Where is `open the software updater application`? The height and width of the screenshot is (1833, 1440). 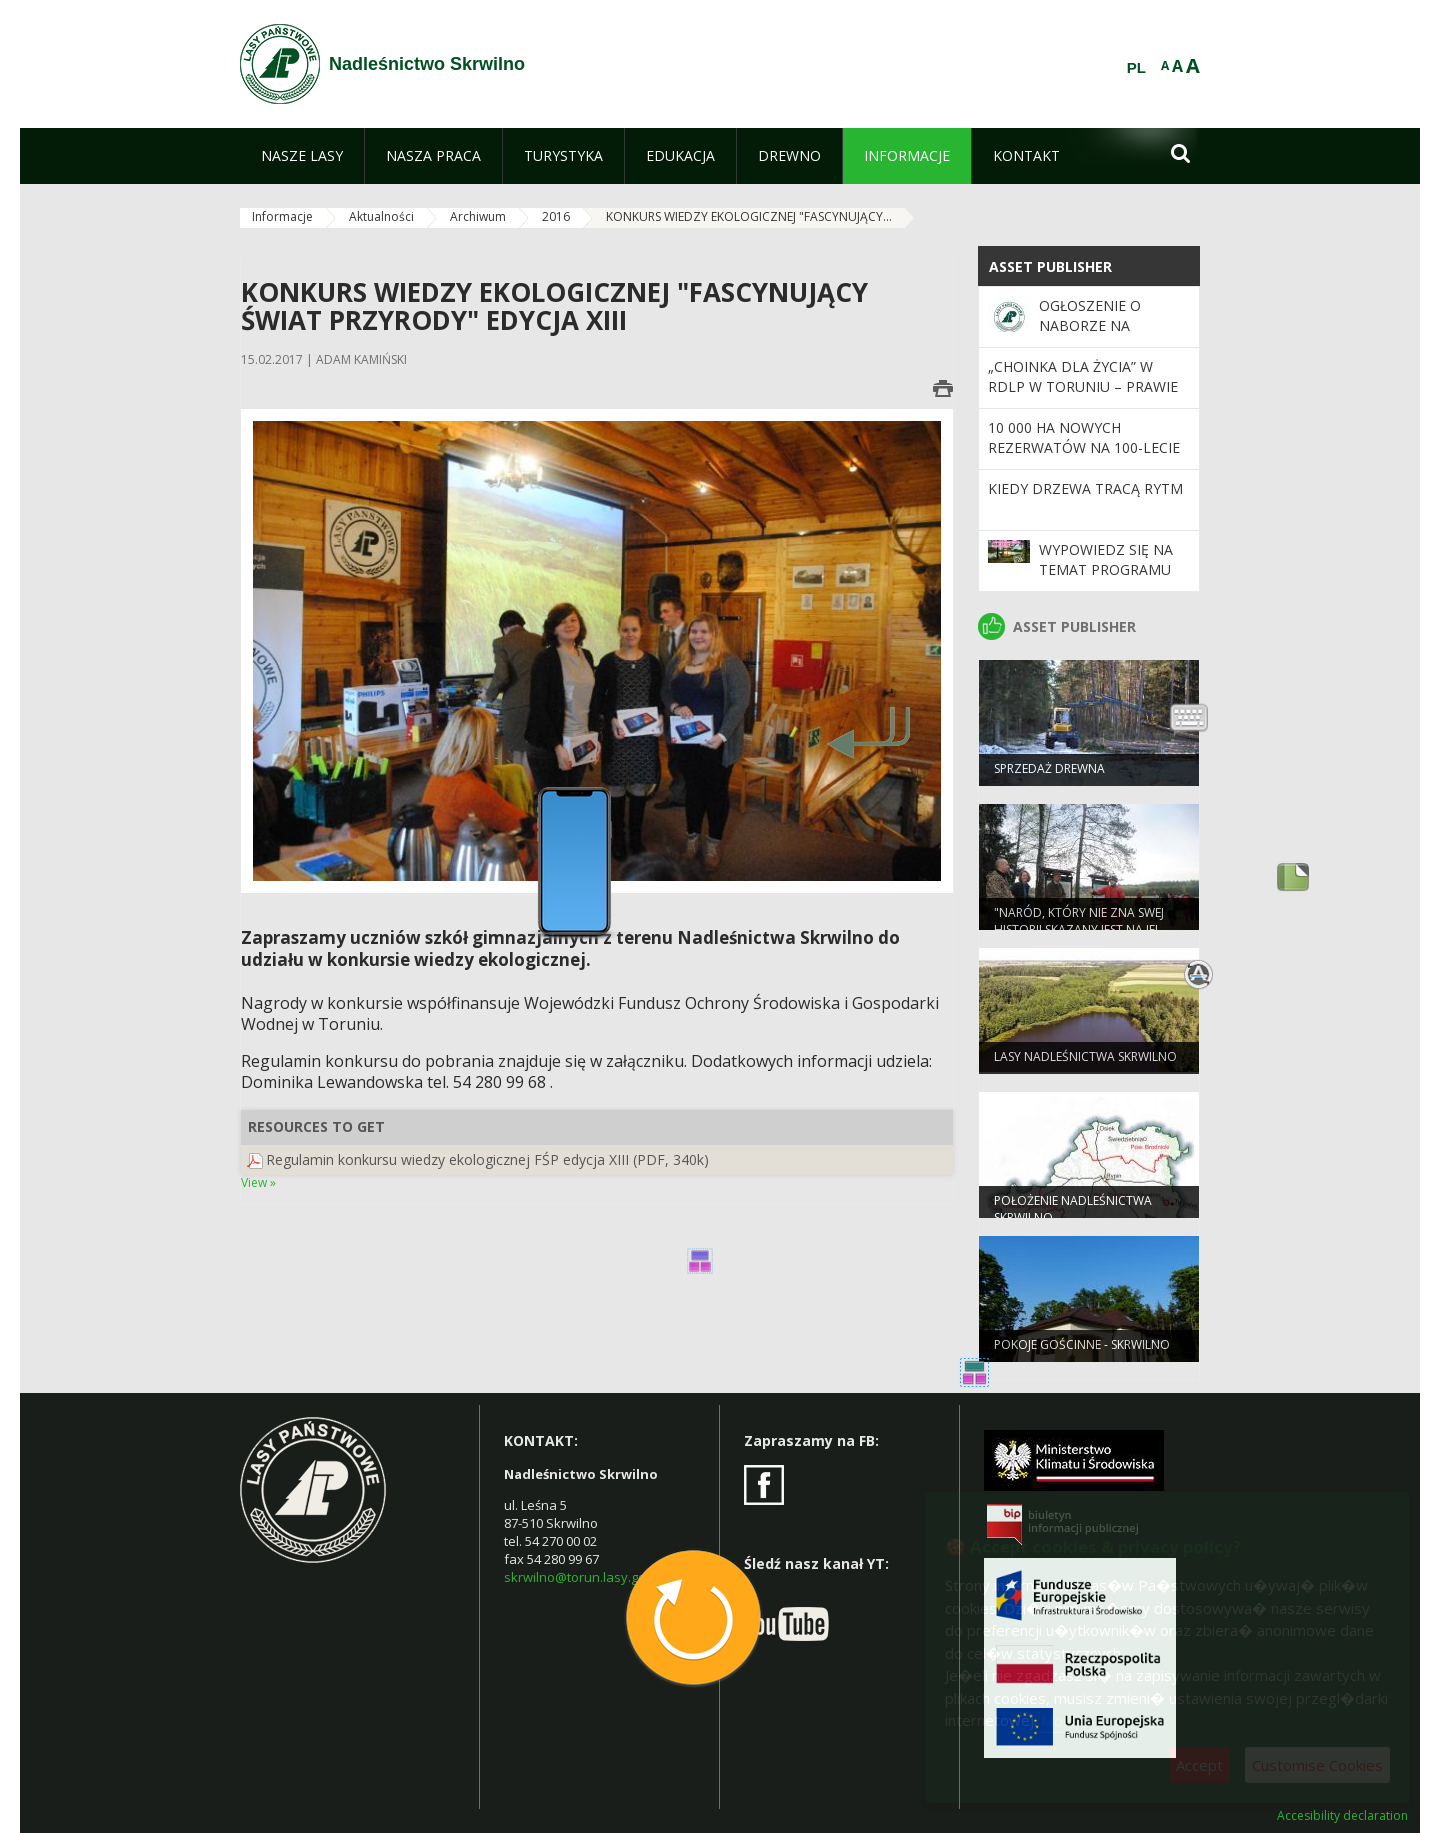
open the software updater application is located at coordinates (1198, 974).